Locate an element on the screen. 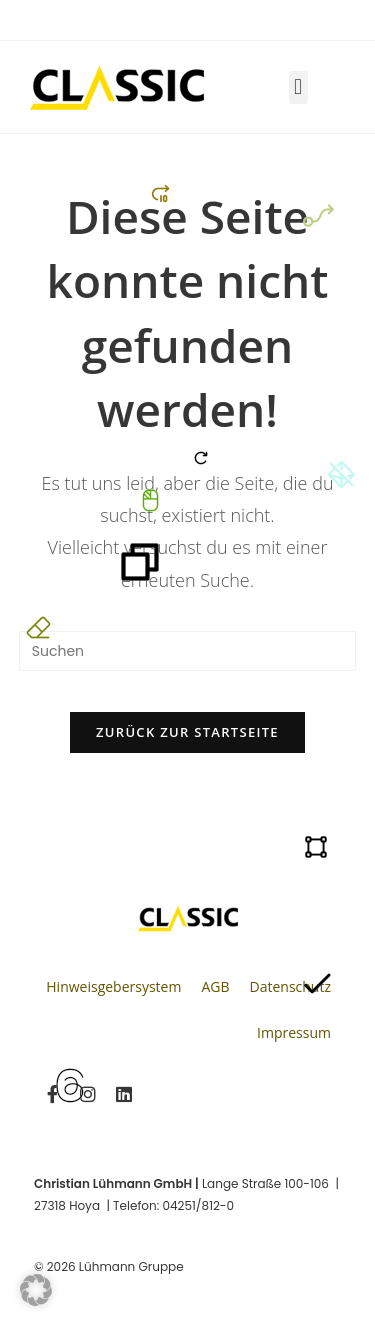 This screenshot has width=375, height=1326. refresh or reload the current page is located at coordinates (201, 458).